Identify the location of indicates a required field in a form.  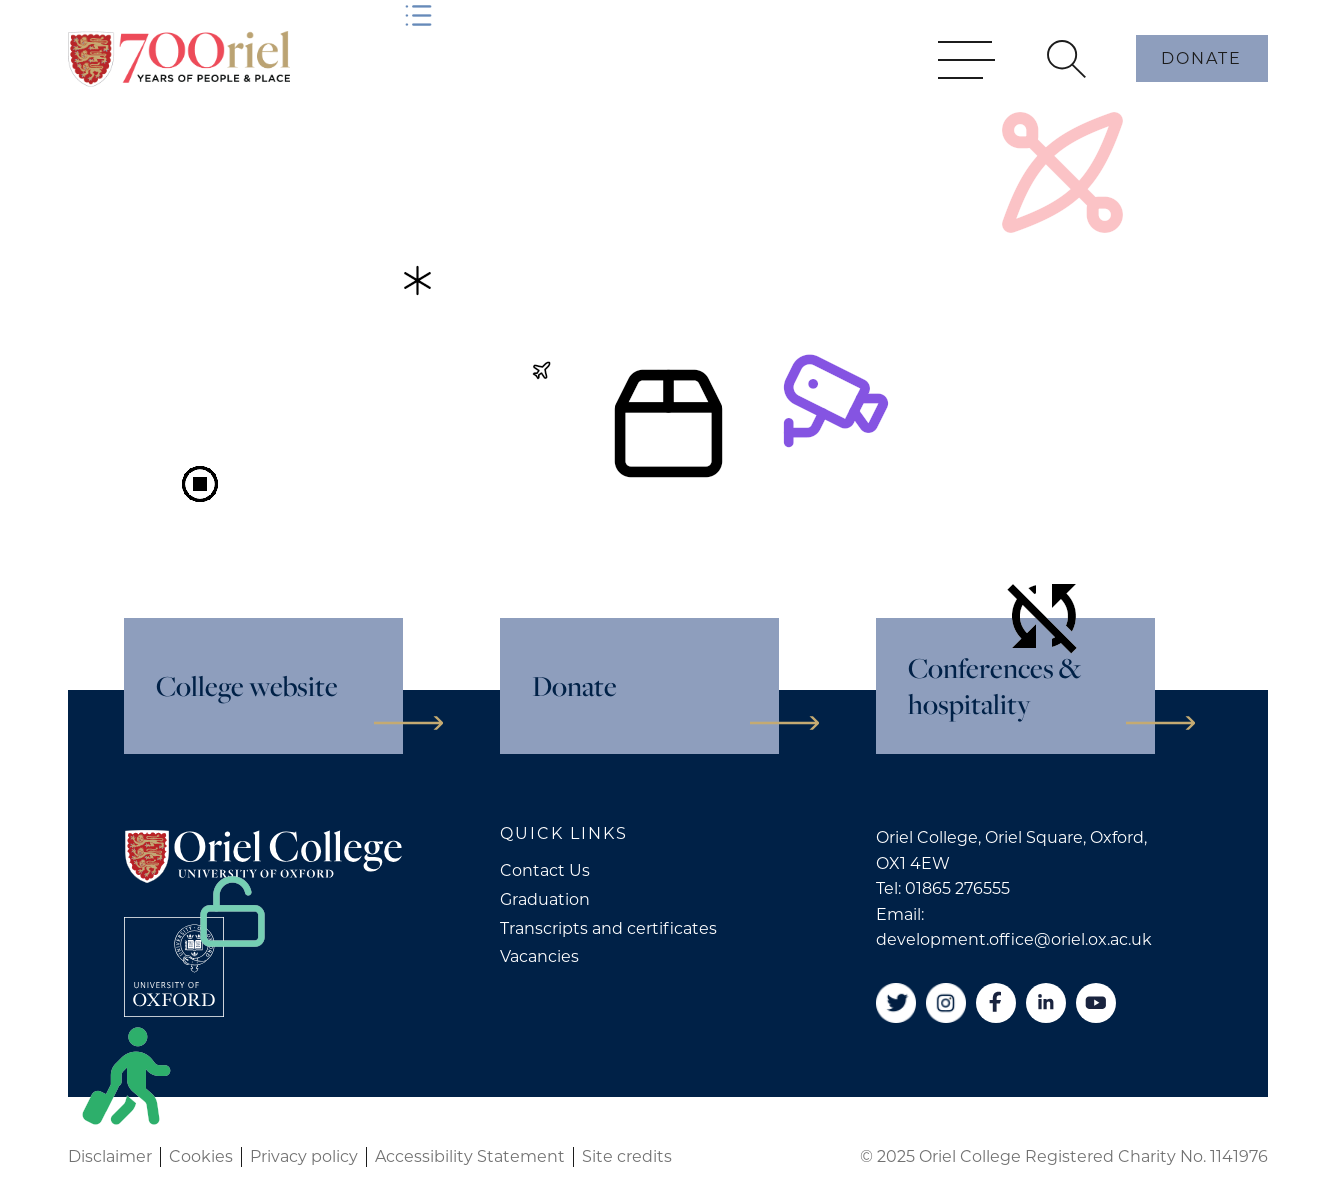
(417, 280).